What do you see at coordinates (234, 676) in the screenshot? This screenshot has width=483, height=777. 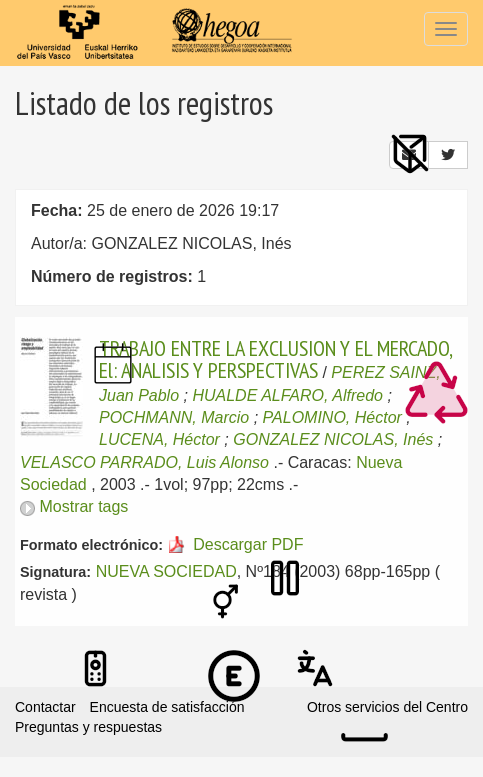 I see `indicates east direction on a map or compass` at bounding box center [234, 676].